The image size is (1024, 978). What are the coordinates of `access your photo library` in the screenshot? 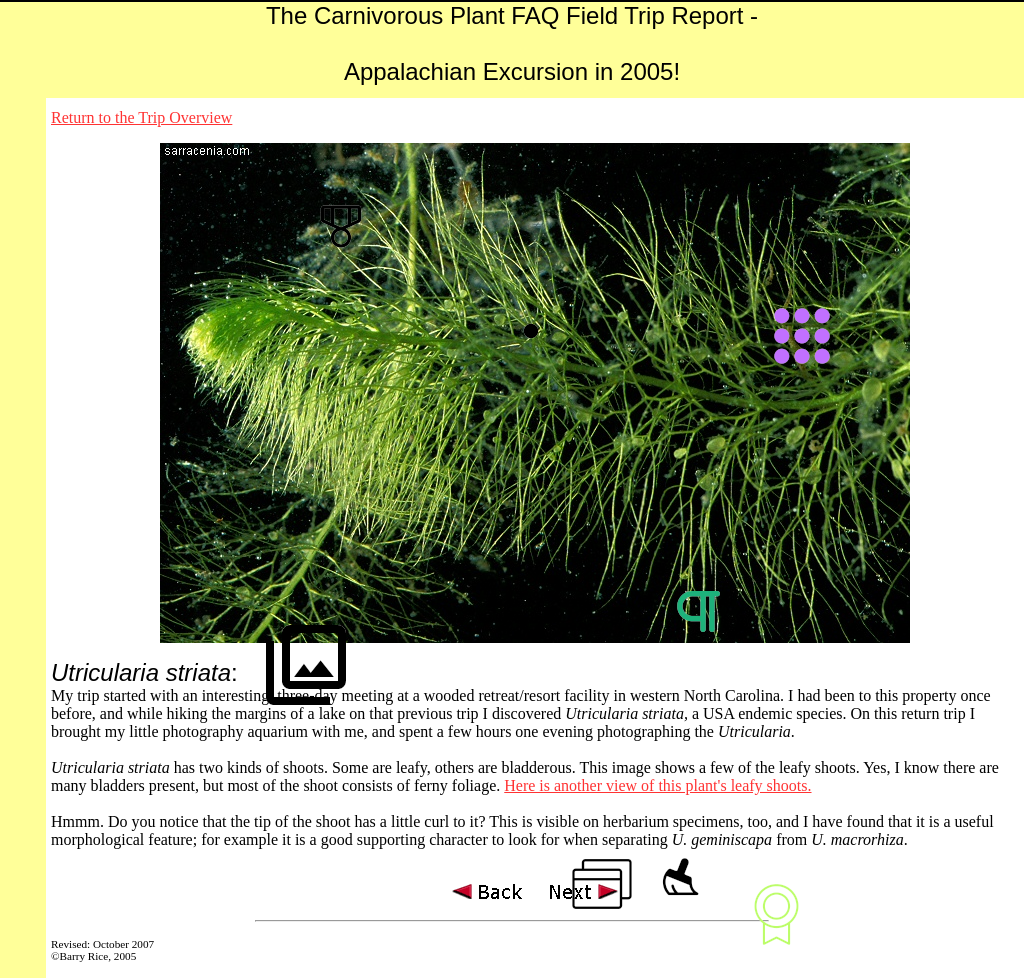 It's located at (306, 665).